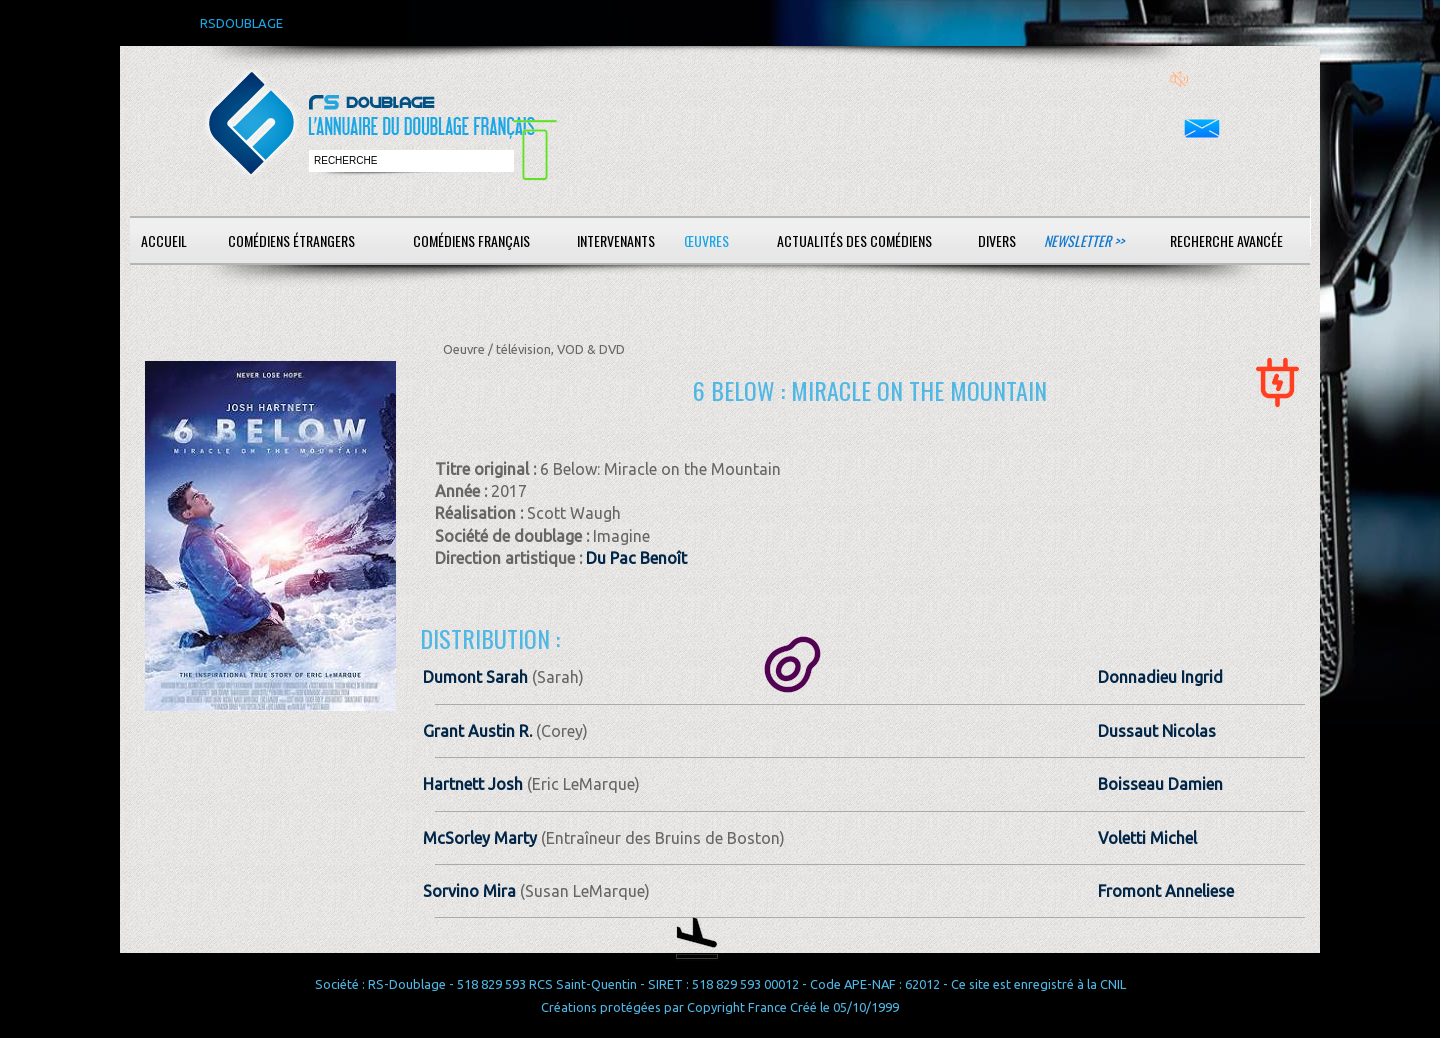  Describe the element at coordinates (1277, 382) in the screenshot. I see `device is currently charging` at that location.